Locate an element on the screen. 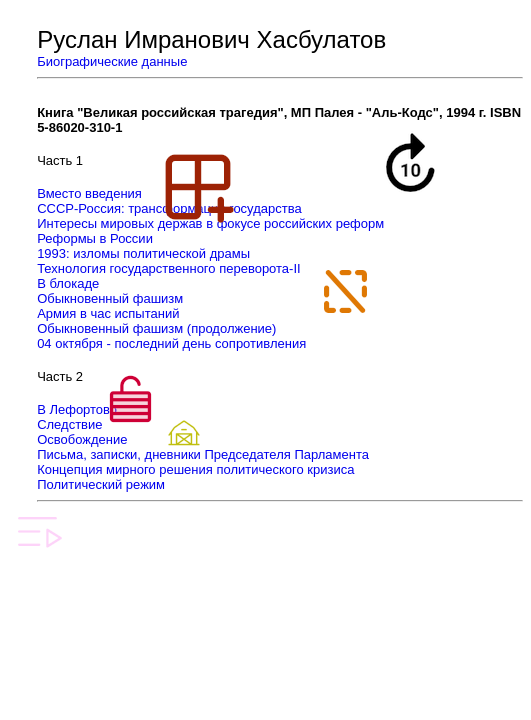 This screenshot has width=531, height=720. view media queue or playlist is located at coordinates (37, 531).